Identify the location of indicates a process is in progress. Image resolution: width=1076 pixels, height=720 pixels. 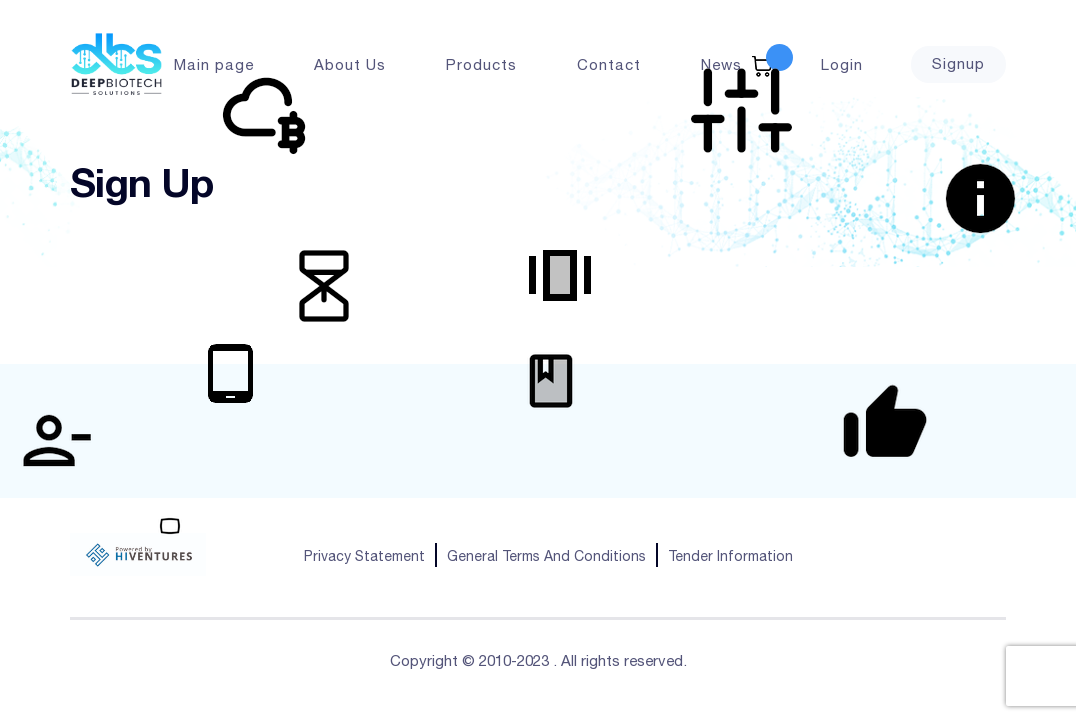
(324, 286).